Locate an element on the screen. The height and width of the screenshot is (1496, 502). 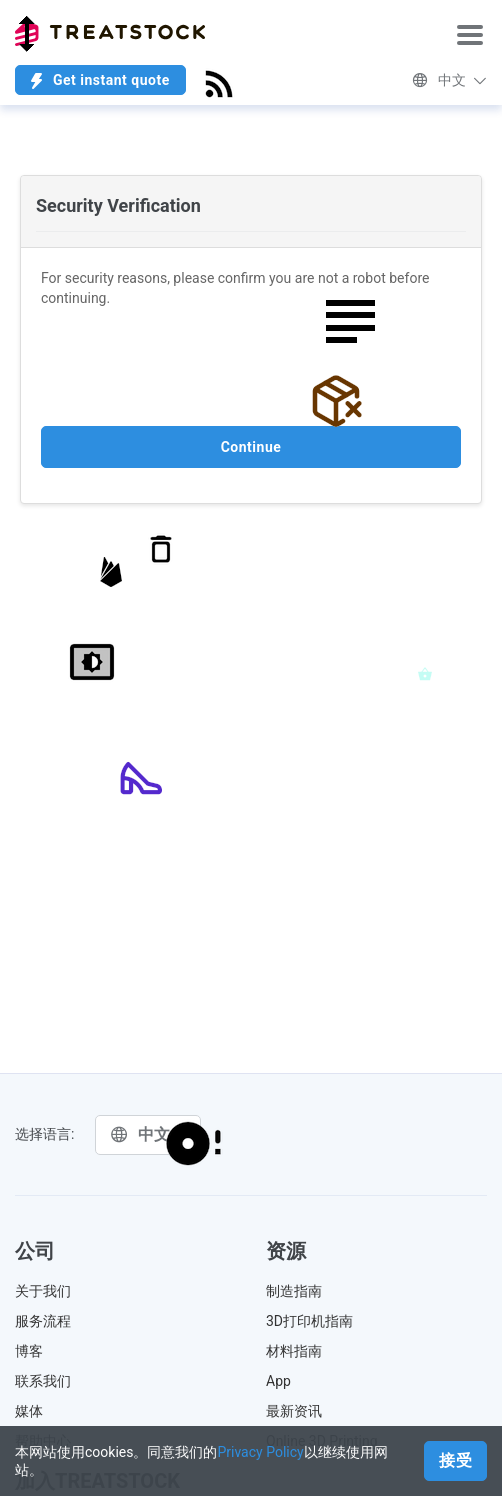
cancel or remove a package from order is located at coordinates (336, 401).